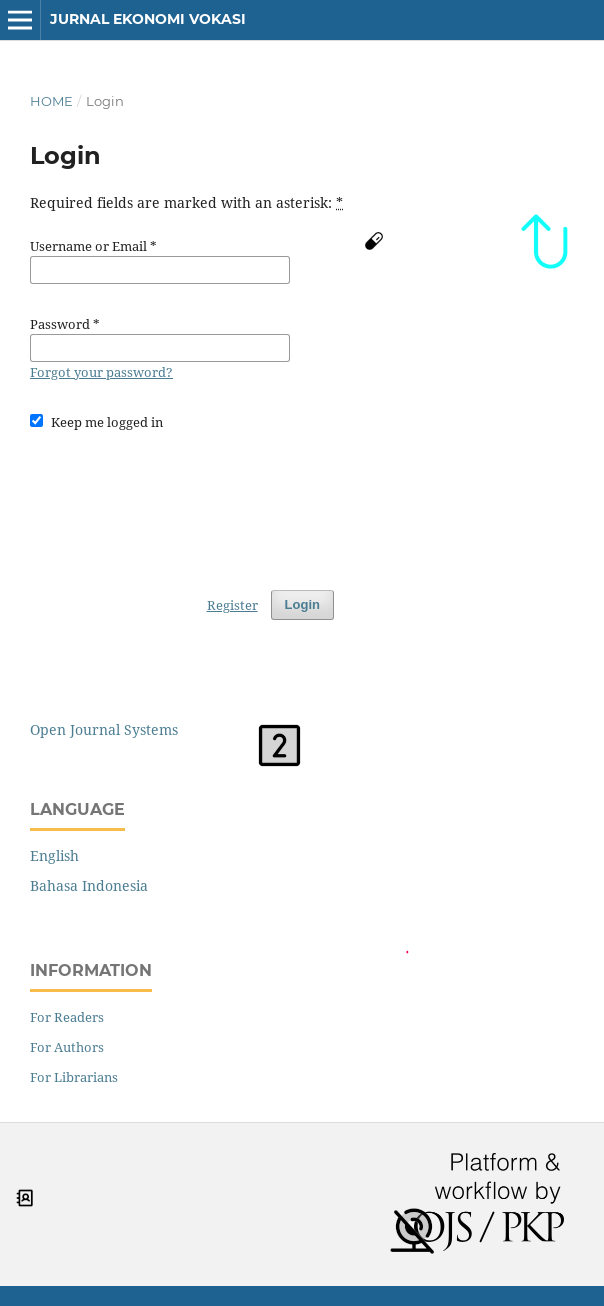  What do you see at coordinates (414, 946) in the screenshot?
I see `indicates no cellular signal available` at bounding box center [414, 946].